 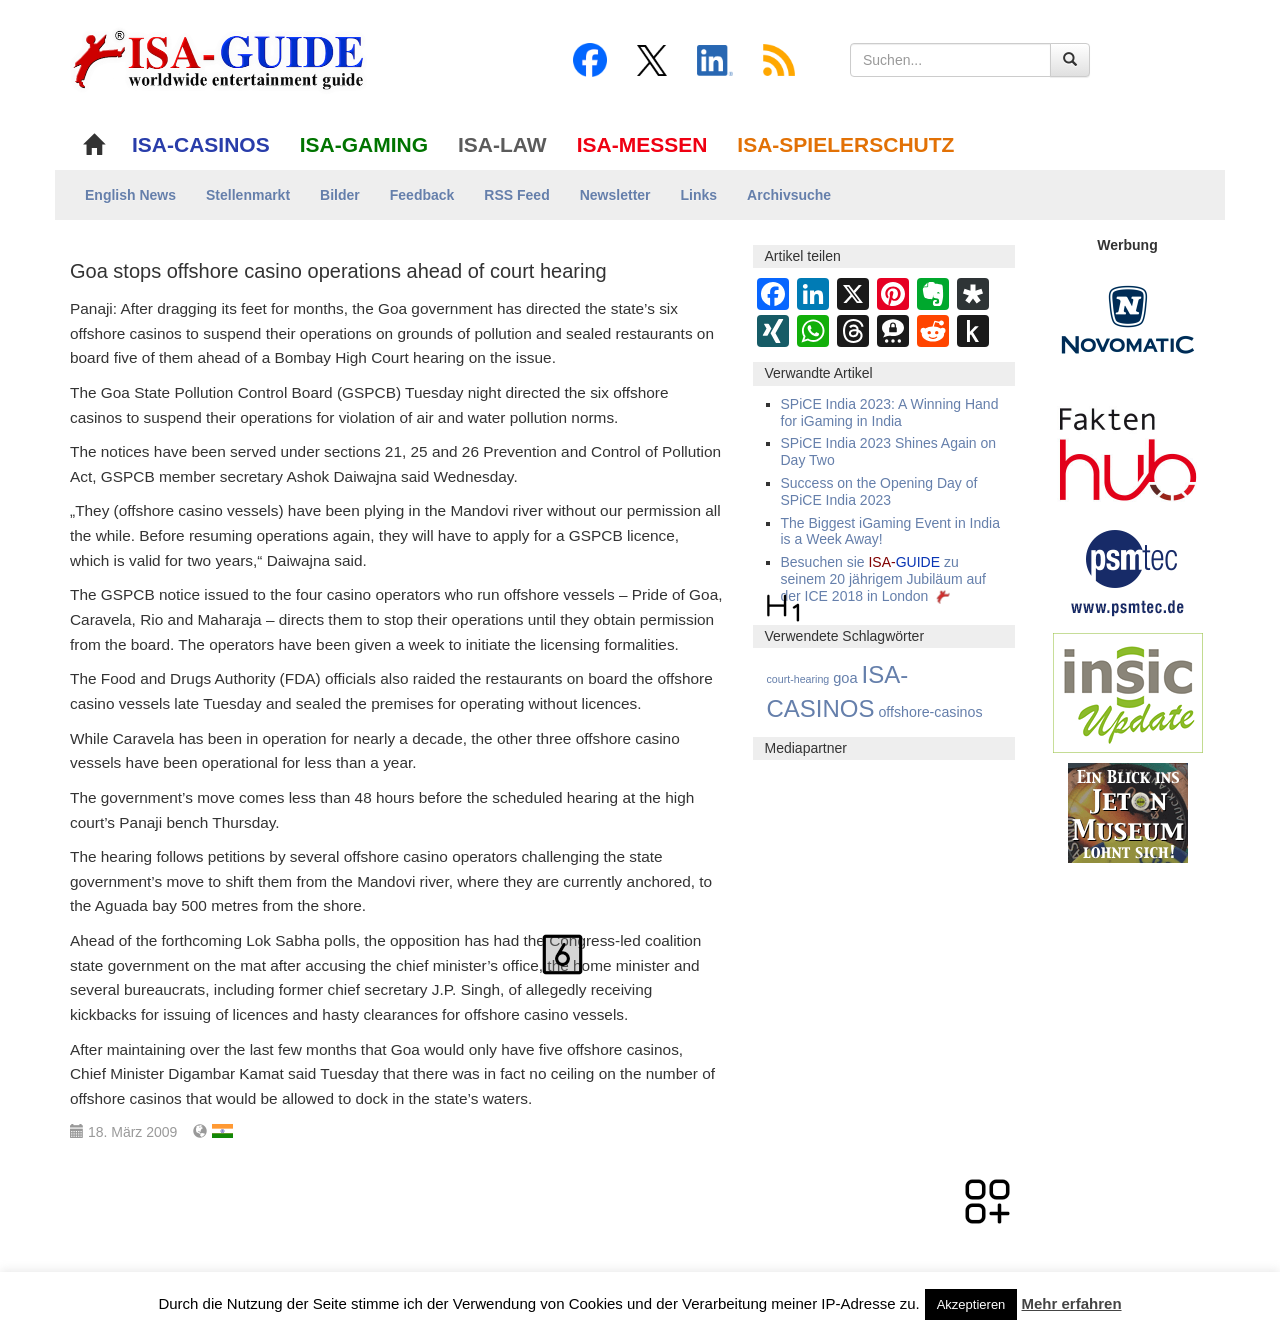 What do you see at coordinates (562, 954) in the screenshot?
I see `select the number six` at bounding box center [562, 954].